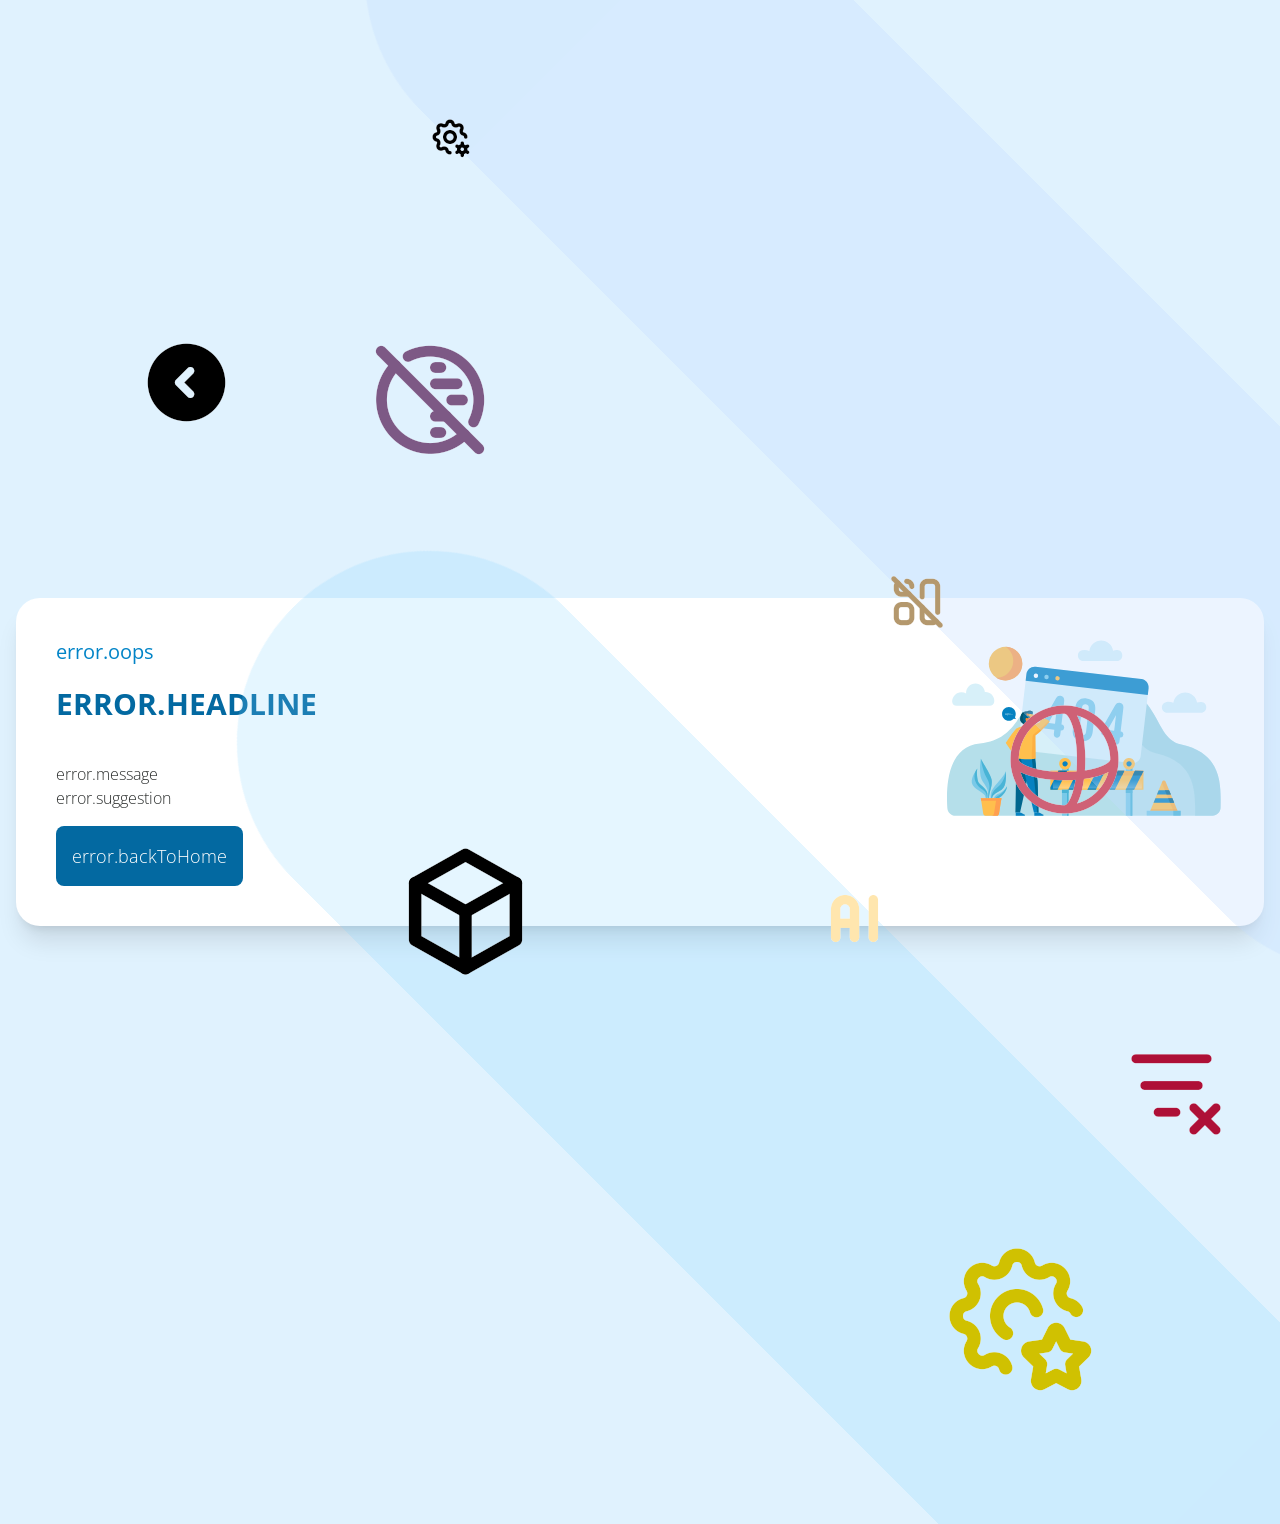 The image size is (1280, 1524). Describe the element at coordinates (430, 400) in the screenshot. I see `disable shadow effects` at that location.